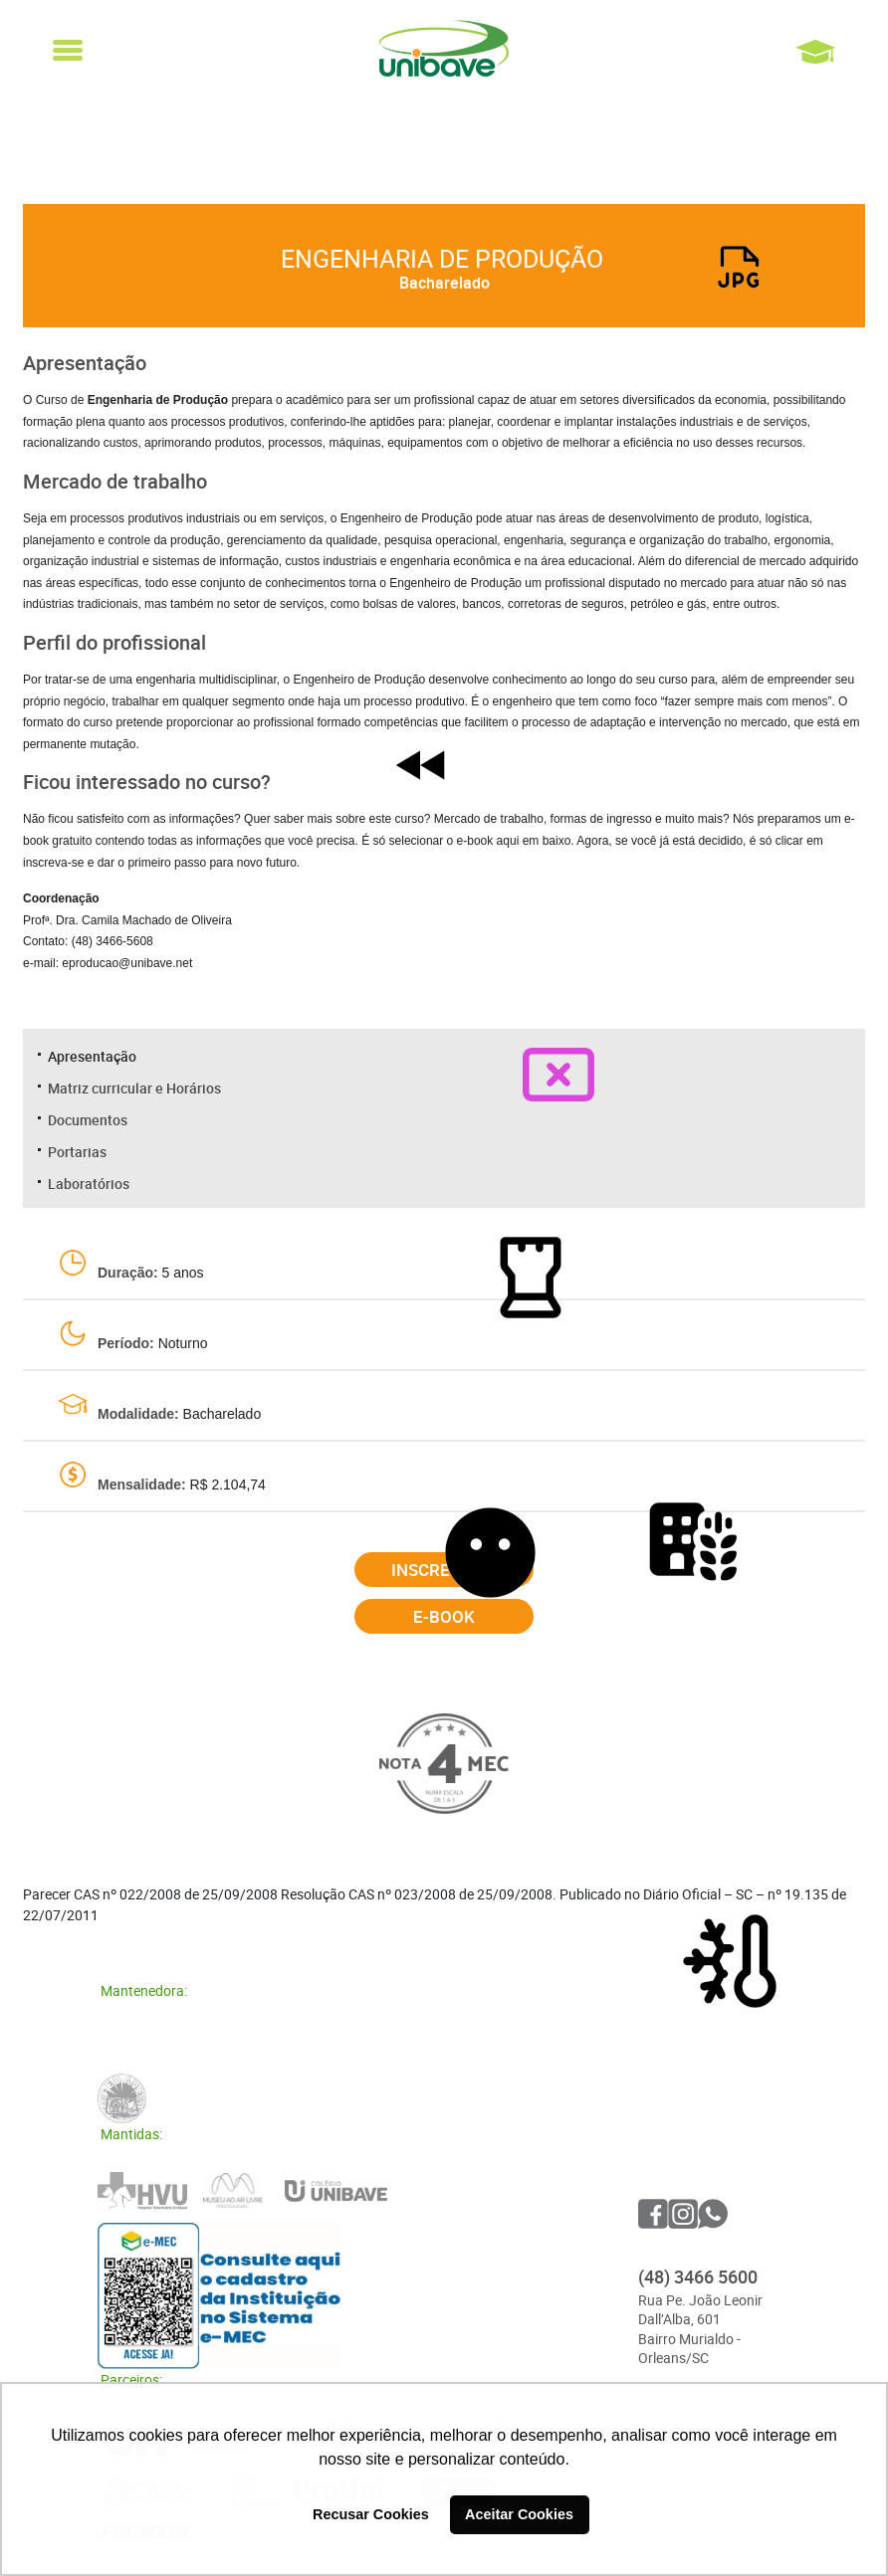 This screenshot has height=2576, width=888. What do you see at coordinates (558, 1075) in the screenshot?
I see `close or dismiss a modal window` at bounding box center [558, 1075].